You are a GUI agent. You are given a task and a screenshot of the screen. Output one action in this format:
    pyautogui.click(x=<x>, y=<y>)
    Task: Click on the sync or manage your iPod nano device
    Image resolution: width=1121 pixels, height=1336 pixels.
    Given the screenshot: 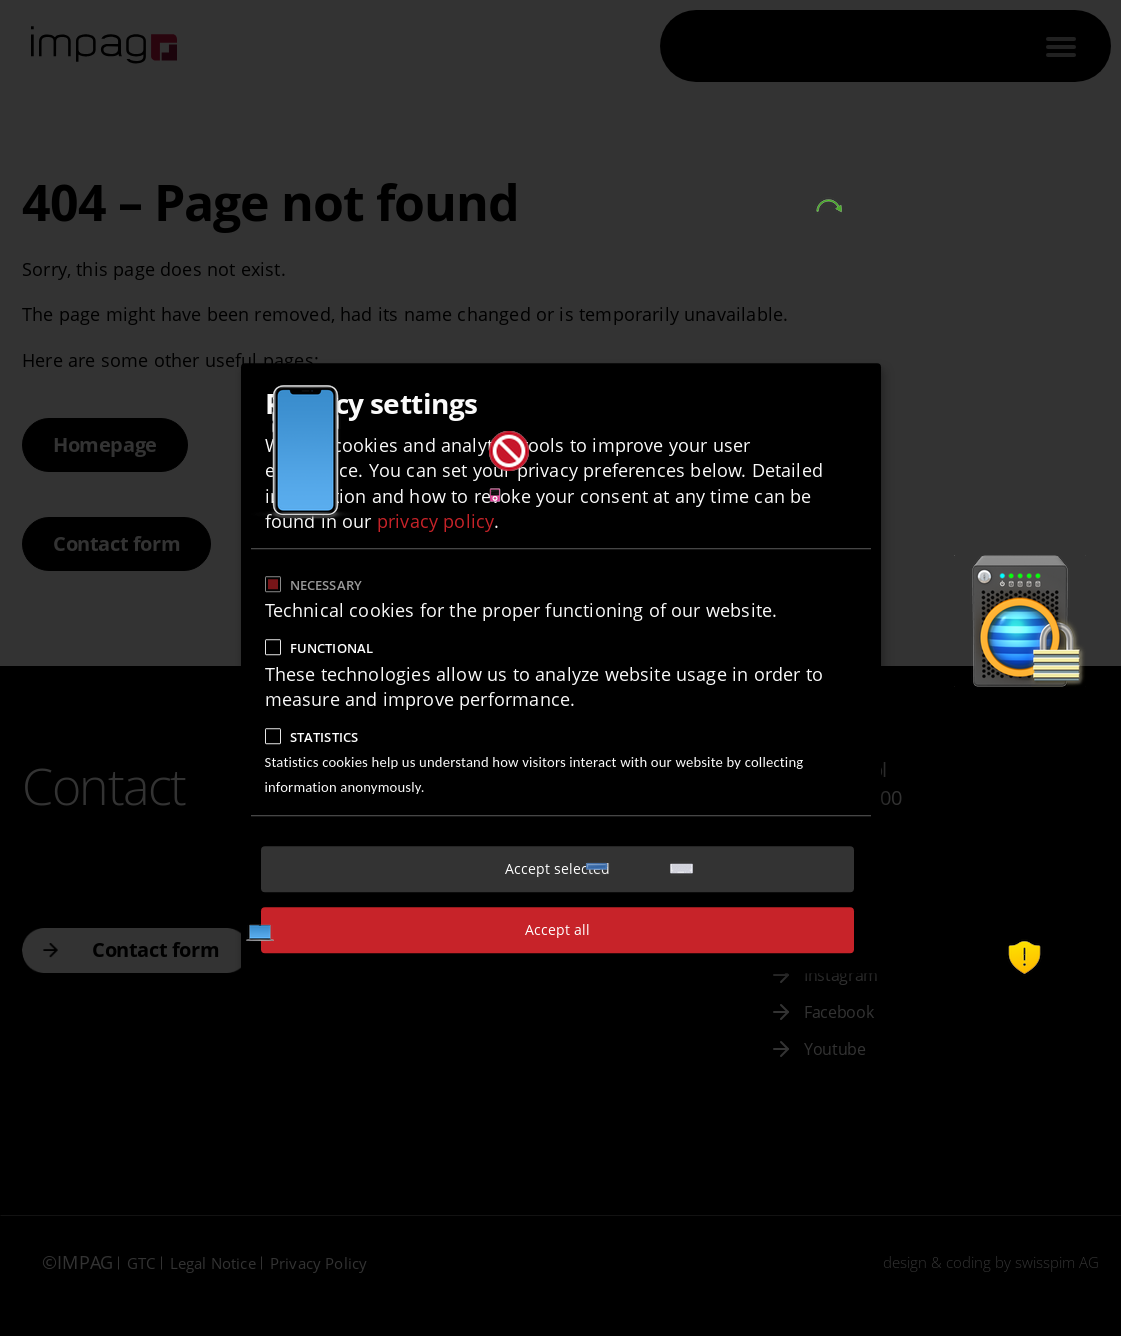 What is the action you would take?
    pyautogui.click(x=495, y=492)
    